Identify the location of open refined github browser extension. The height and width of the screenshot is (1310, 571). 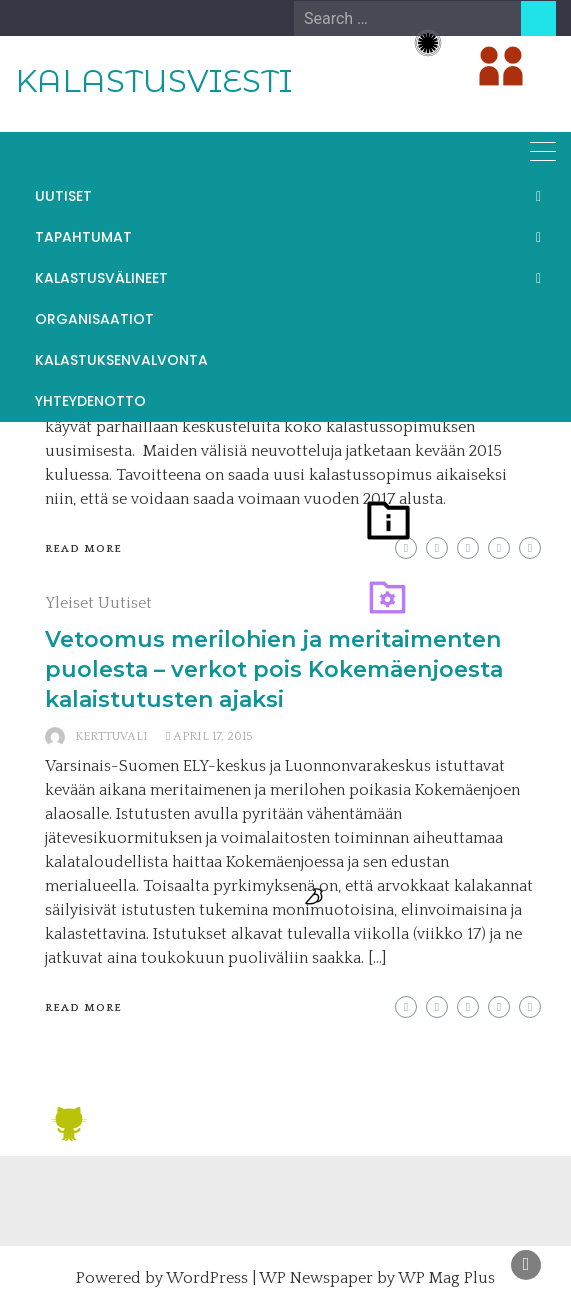
(69, 1124).